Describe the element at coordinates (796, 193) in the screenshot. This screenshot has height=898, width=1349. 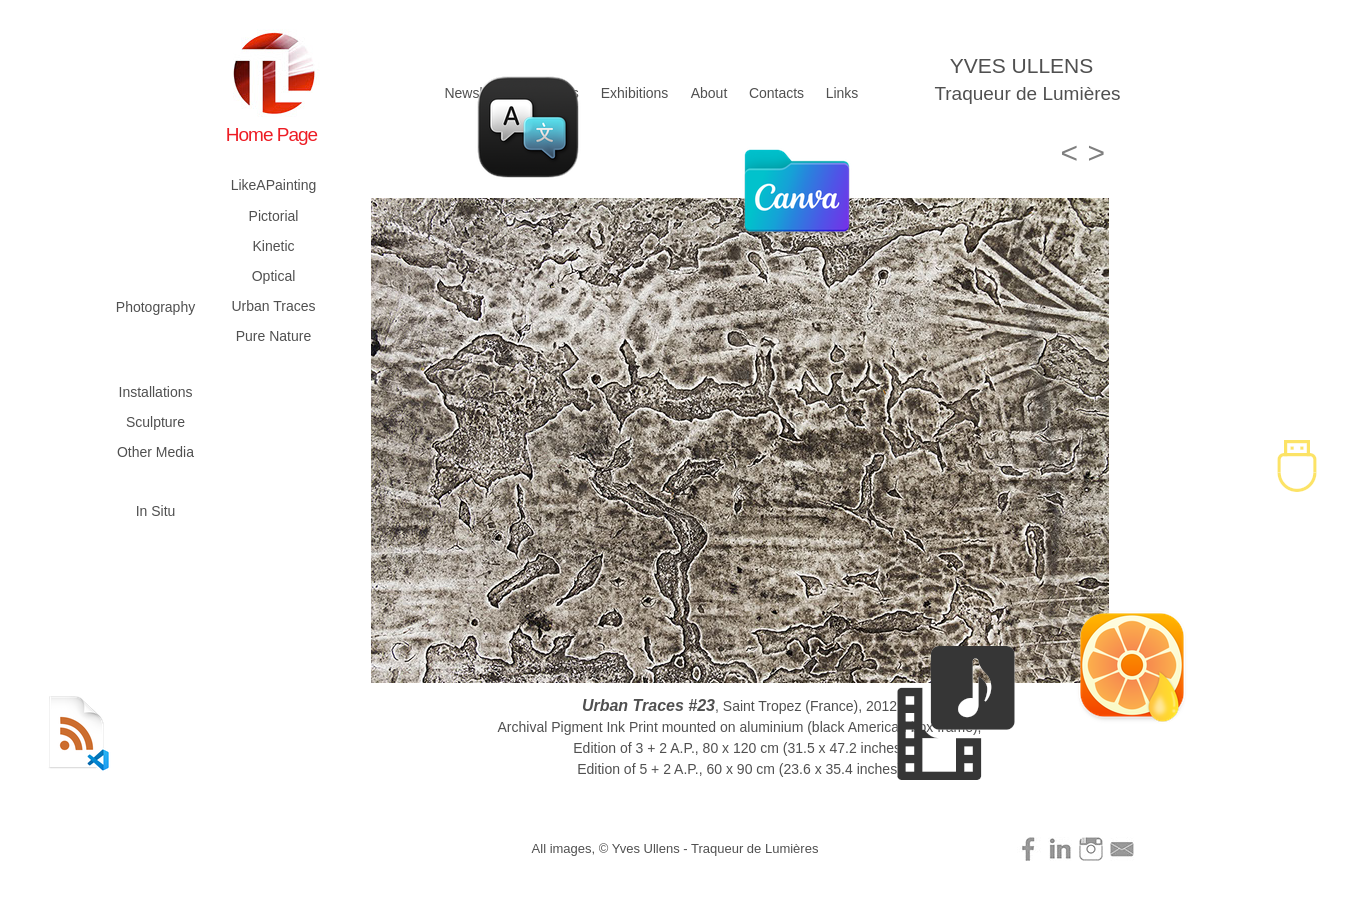
I see `open folder containing Canva project files` at that location.